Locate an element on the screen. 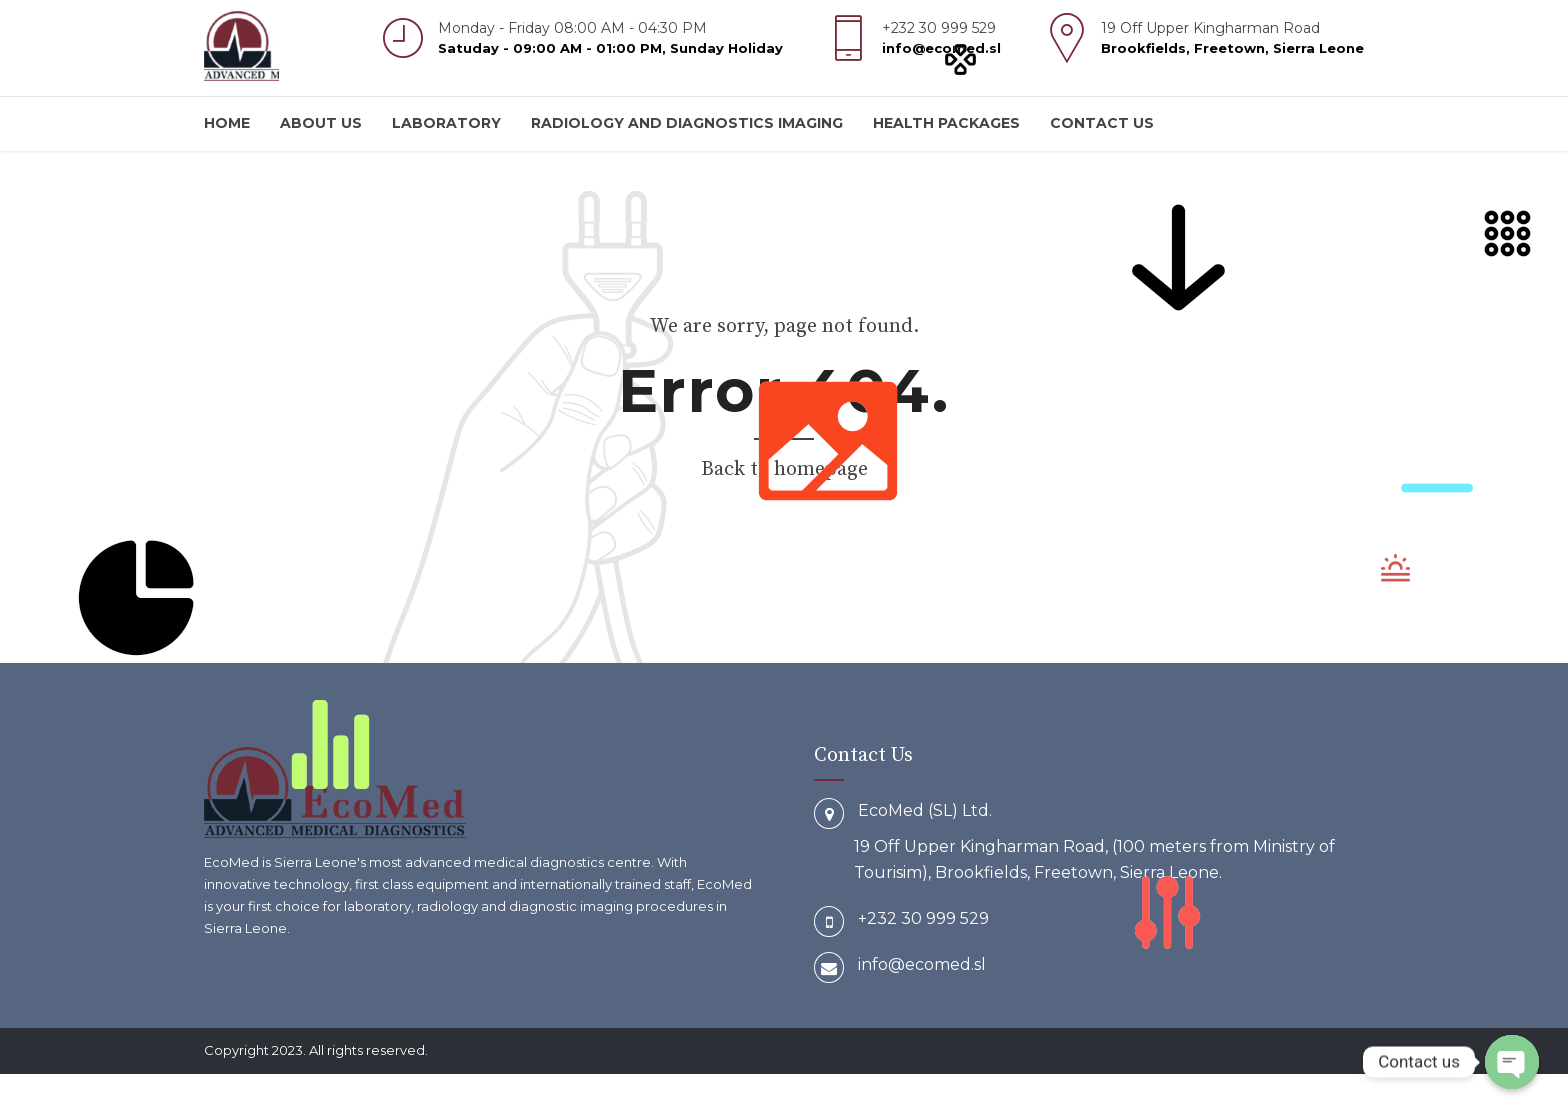  decrease quantity or value is located at coordinates (1437, 488).